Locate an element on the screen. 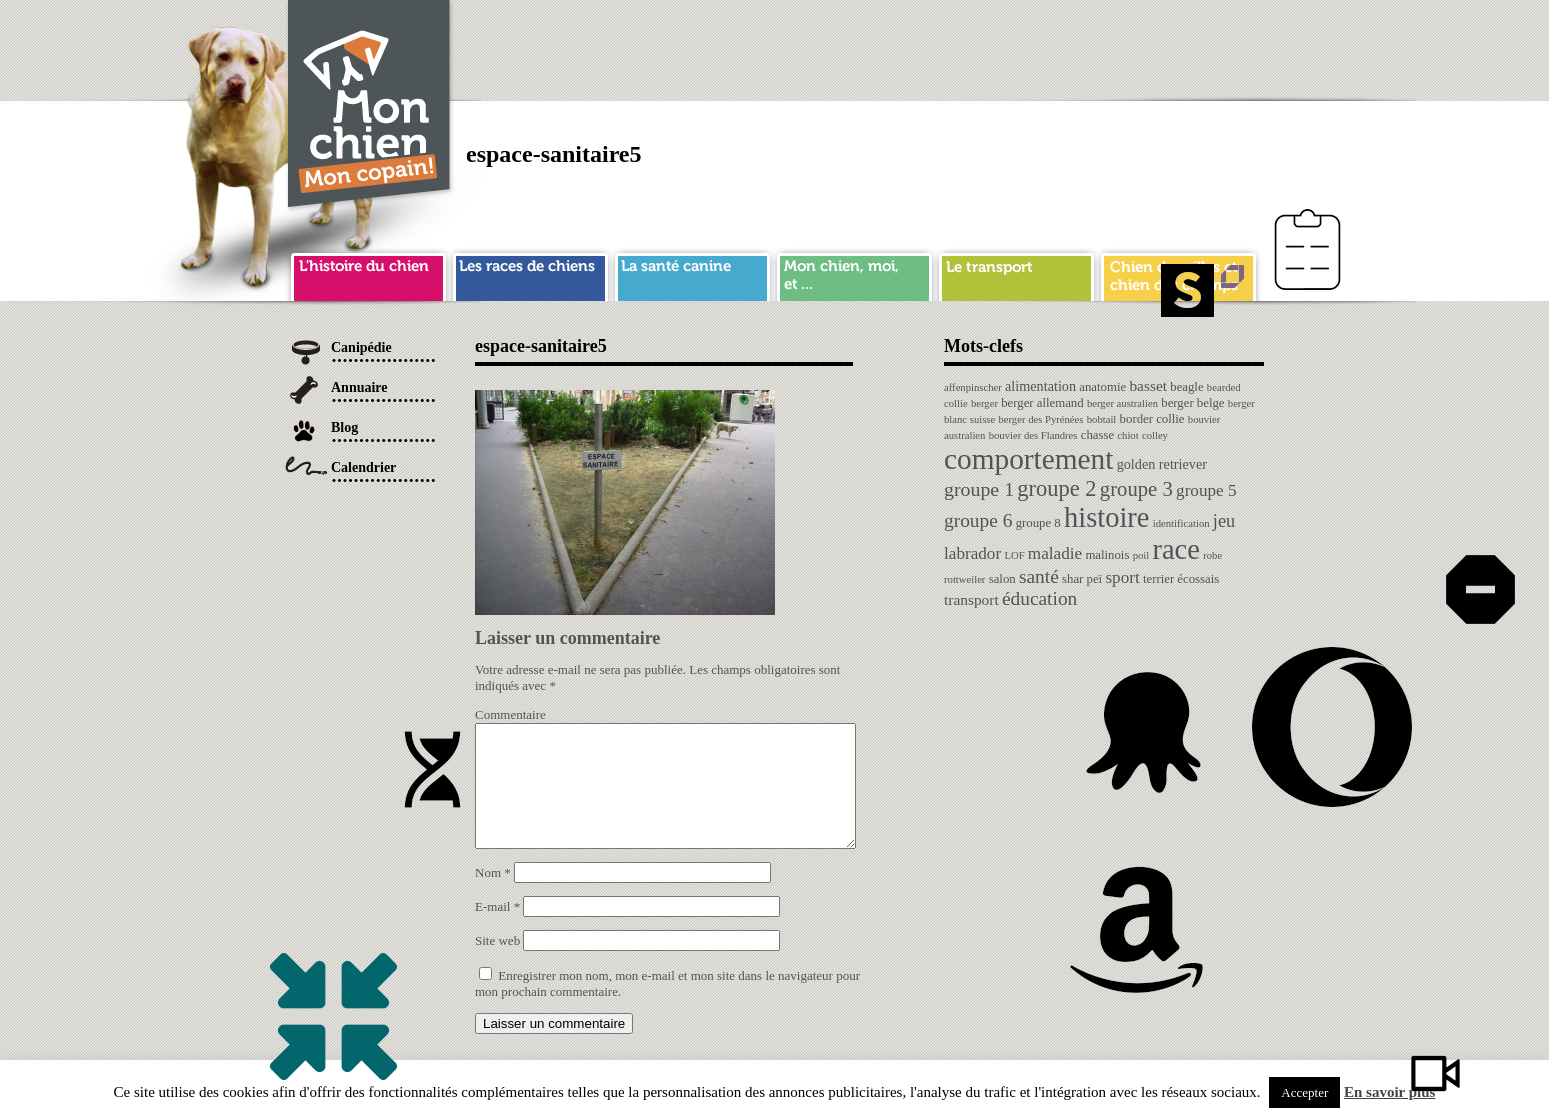  react hook form library logo is located at coordinates (1307, 249).